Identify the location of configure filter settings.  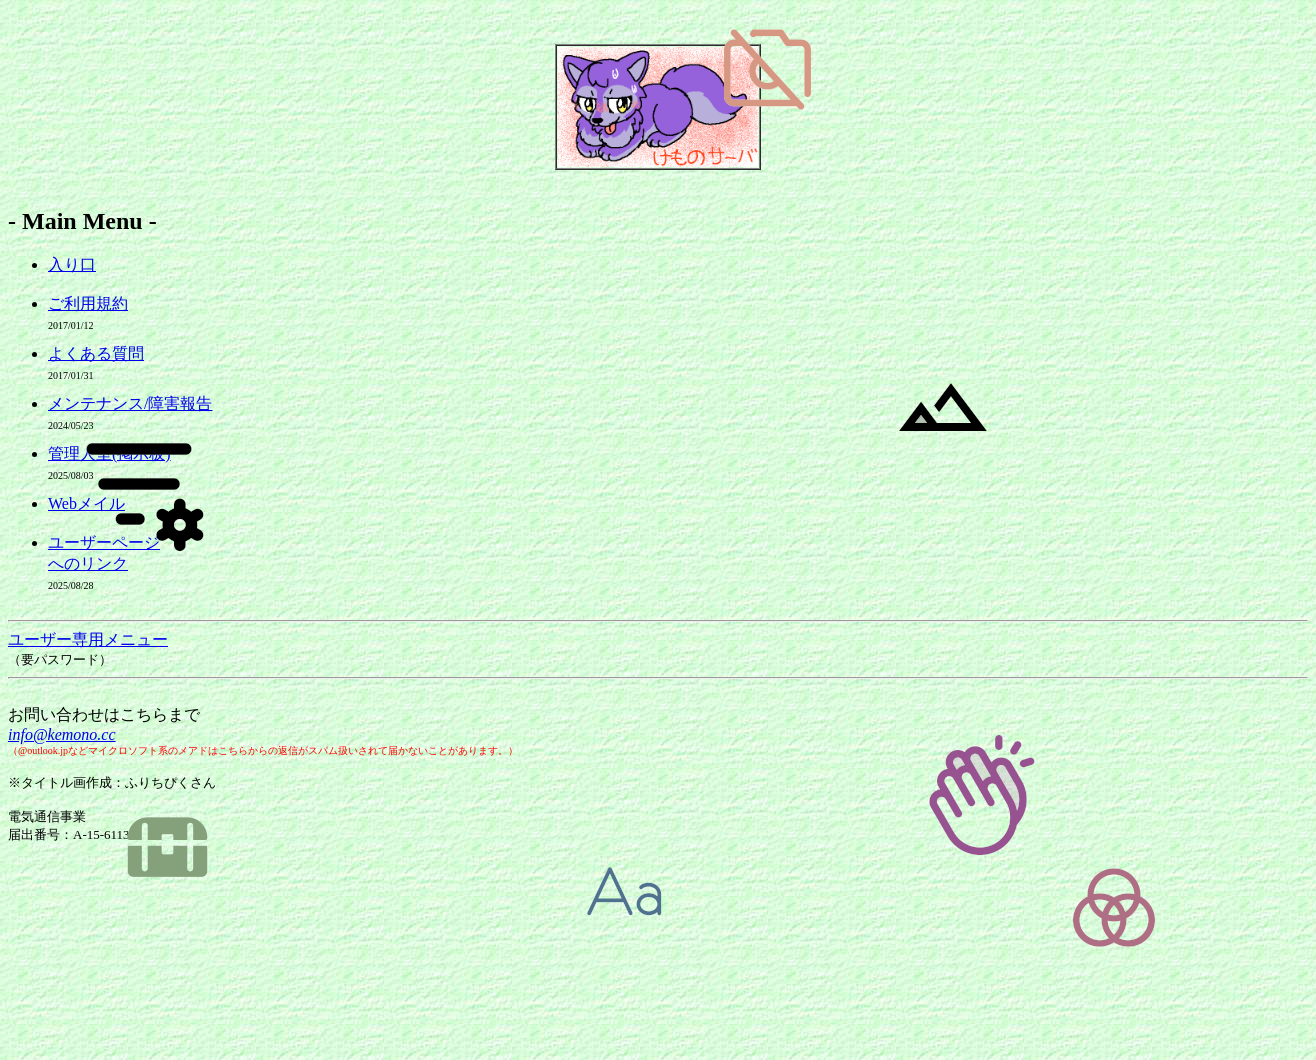
(139, 484).